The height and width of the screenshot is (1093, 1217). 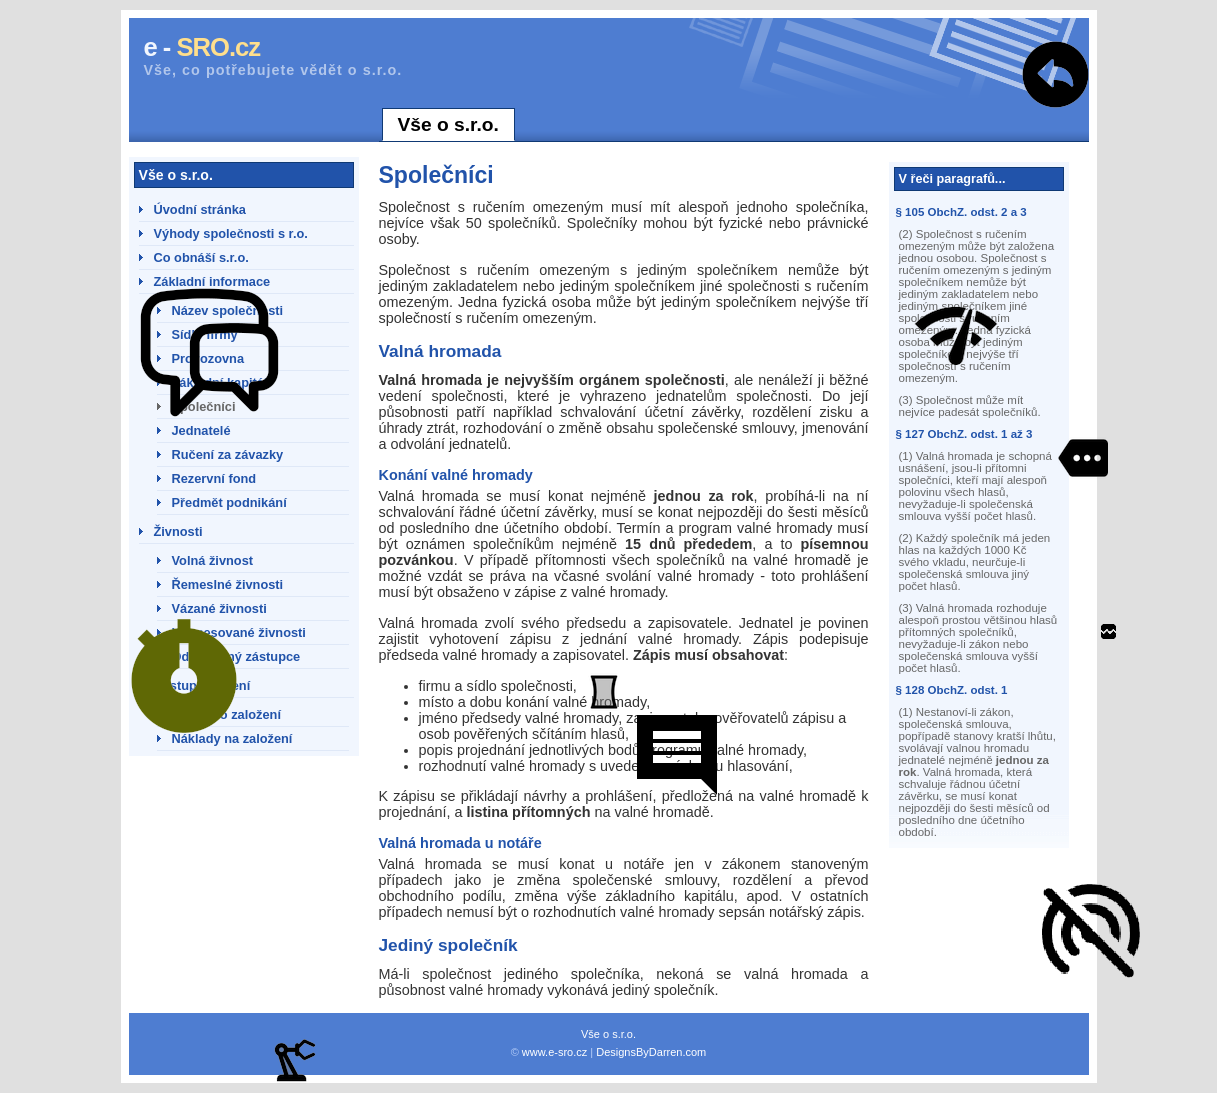 What do you see at coordinates (677, 755) in the screenshot?
I see `add a comment to the document` at bounding box center [677, 755].